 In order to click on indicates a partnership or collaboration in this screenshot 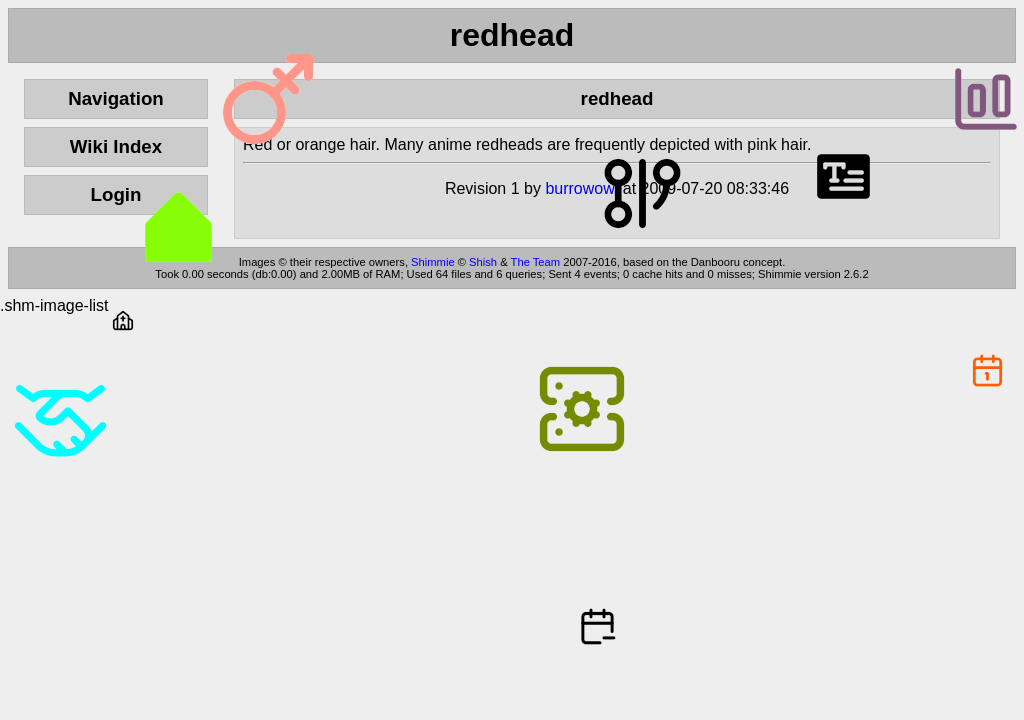, I will do `click(60, 419)`.